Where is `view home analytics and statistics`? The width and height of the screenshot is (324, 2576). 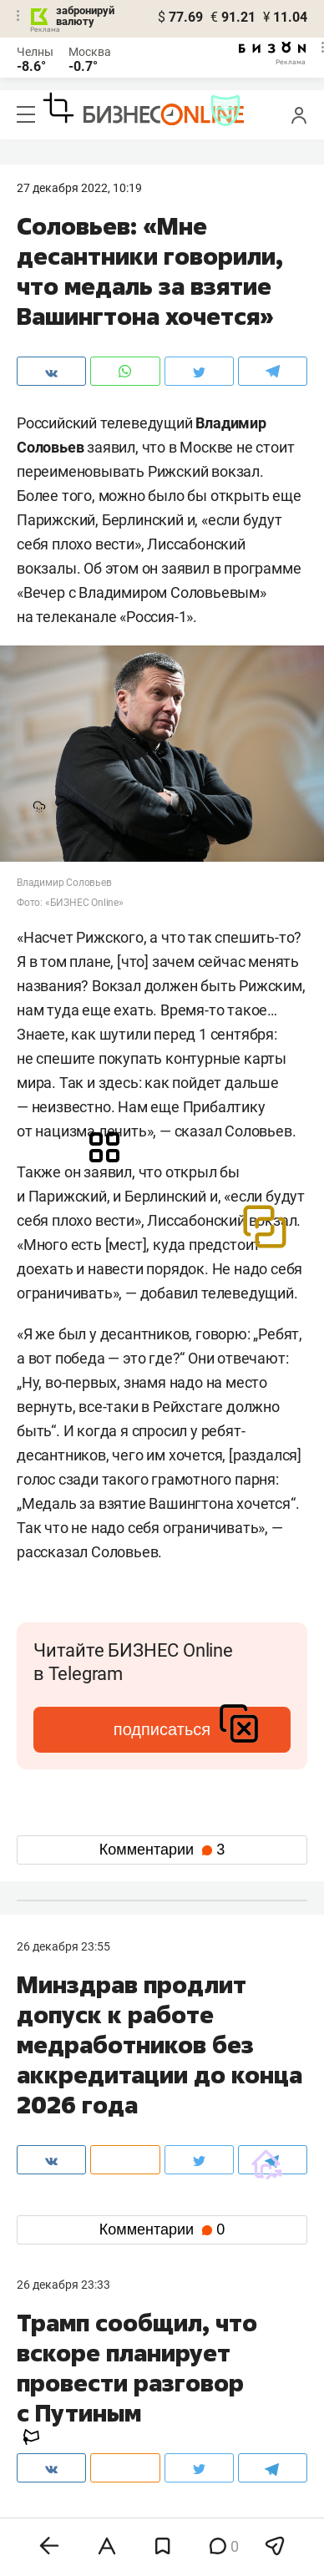 view home analytics and statistics is located at coordinates (266, 2164).